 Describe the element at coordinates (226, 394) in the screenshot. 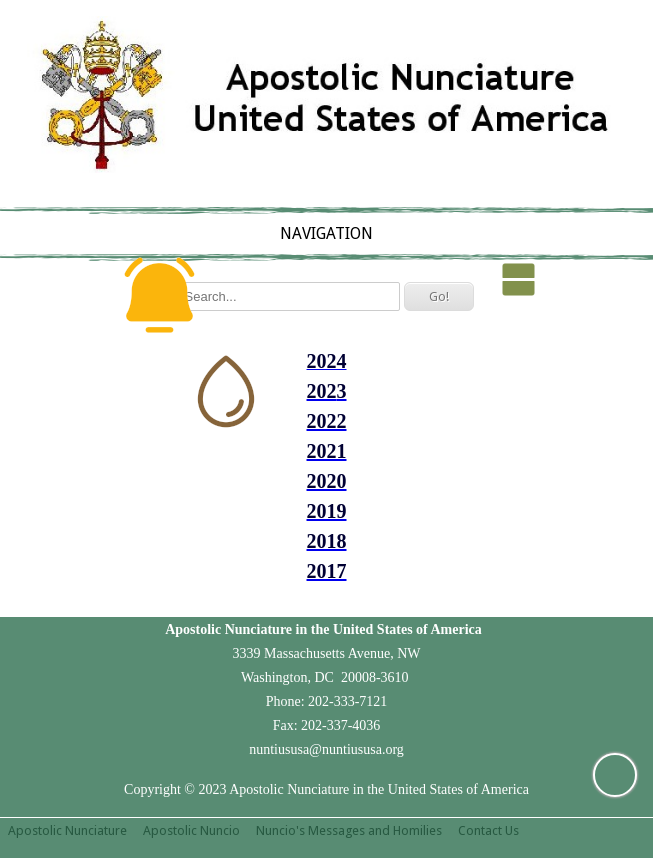

I see `adjust water or hydration settings` at that location.